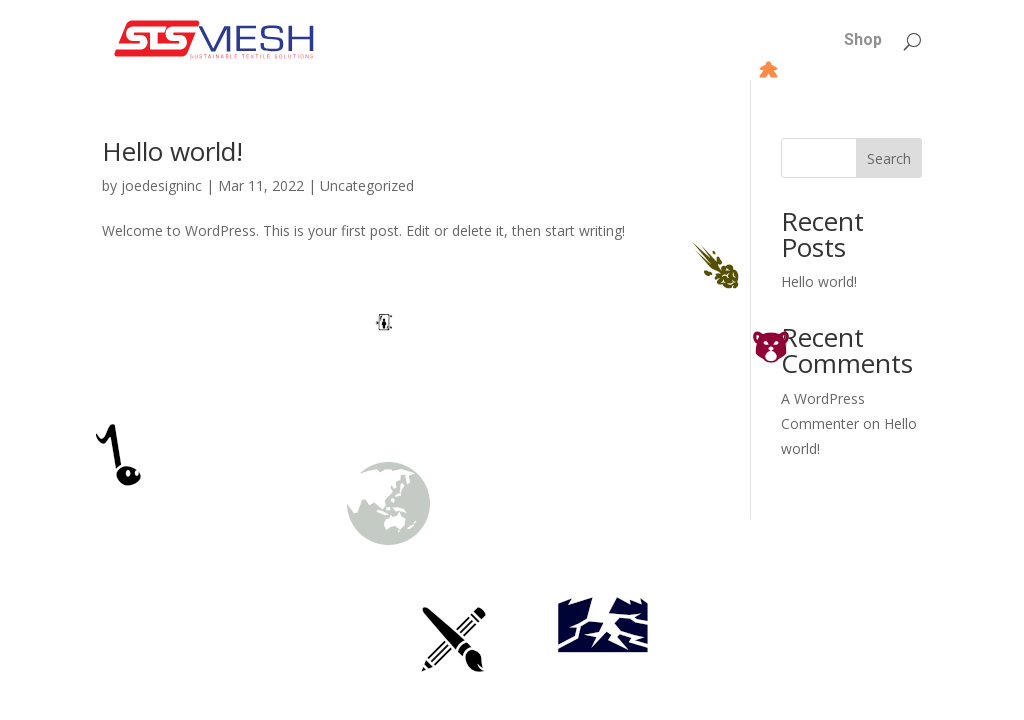 The image size is (1024, 720). What do you see at coordinates (384, 322) in the screenshot?
I see `indicates a frozen character status effect` at bounding box center [384, 322].